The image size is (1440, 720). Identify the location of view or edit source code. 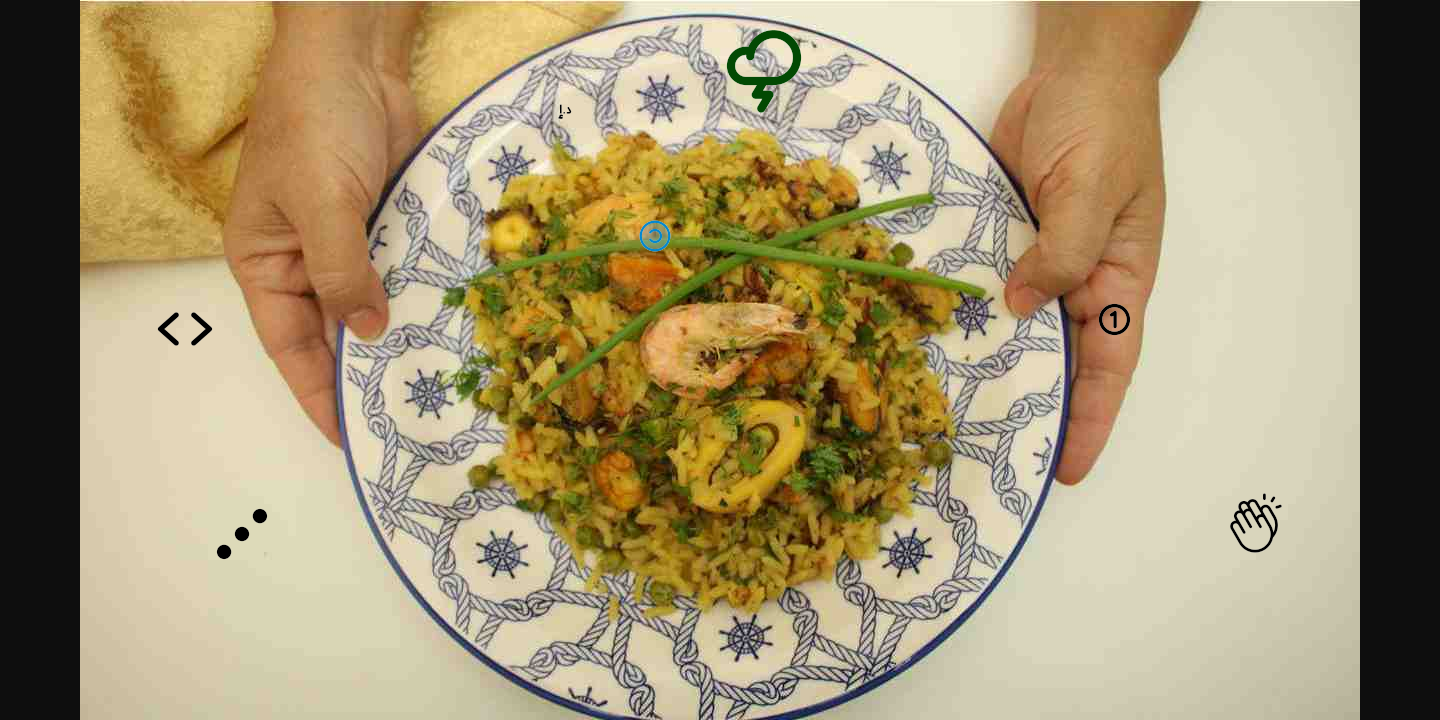
(185, 329).